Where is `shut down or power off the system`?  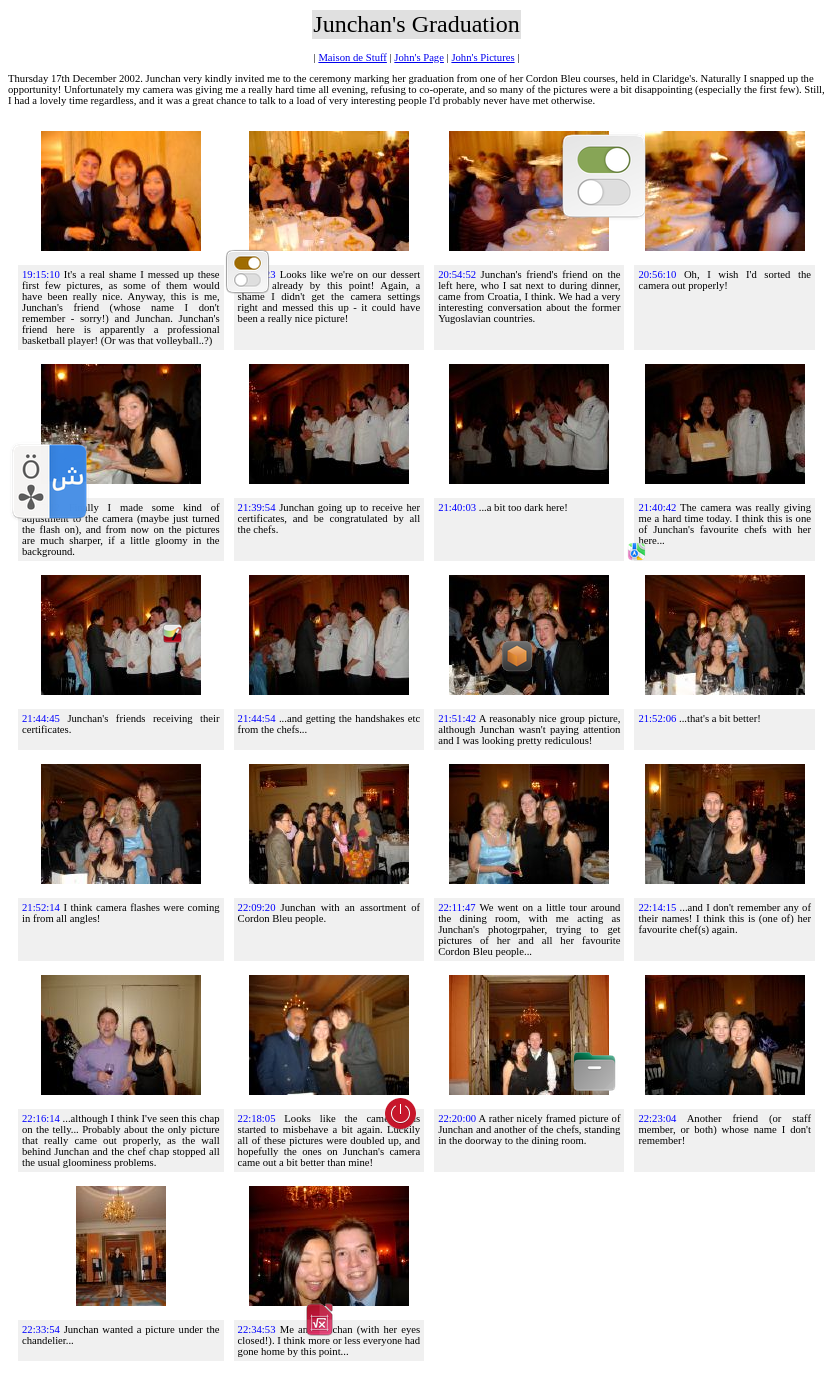 shut down or power off the system is located at coordinates (401, 1114).